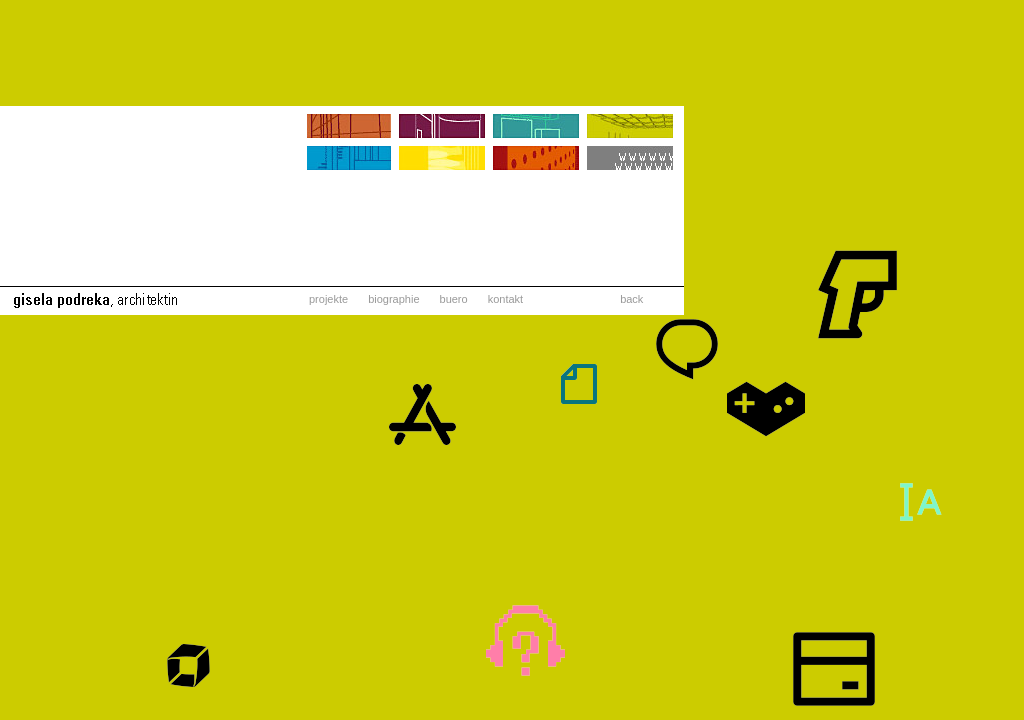 The height and width of the screenshot is (720, 1024). Describe the element at coordinates (579, 384) in the screenshot. I see `view or open a document` at that location.